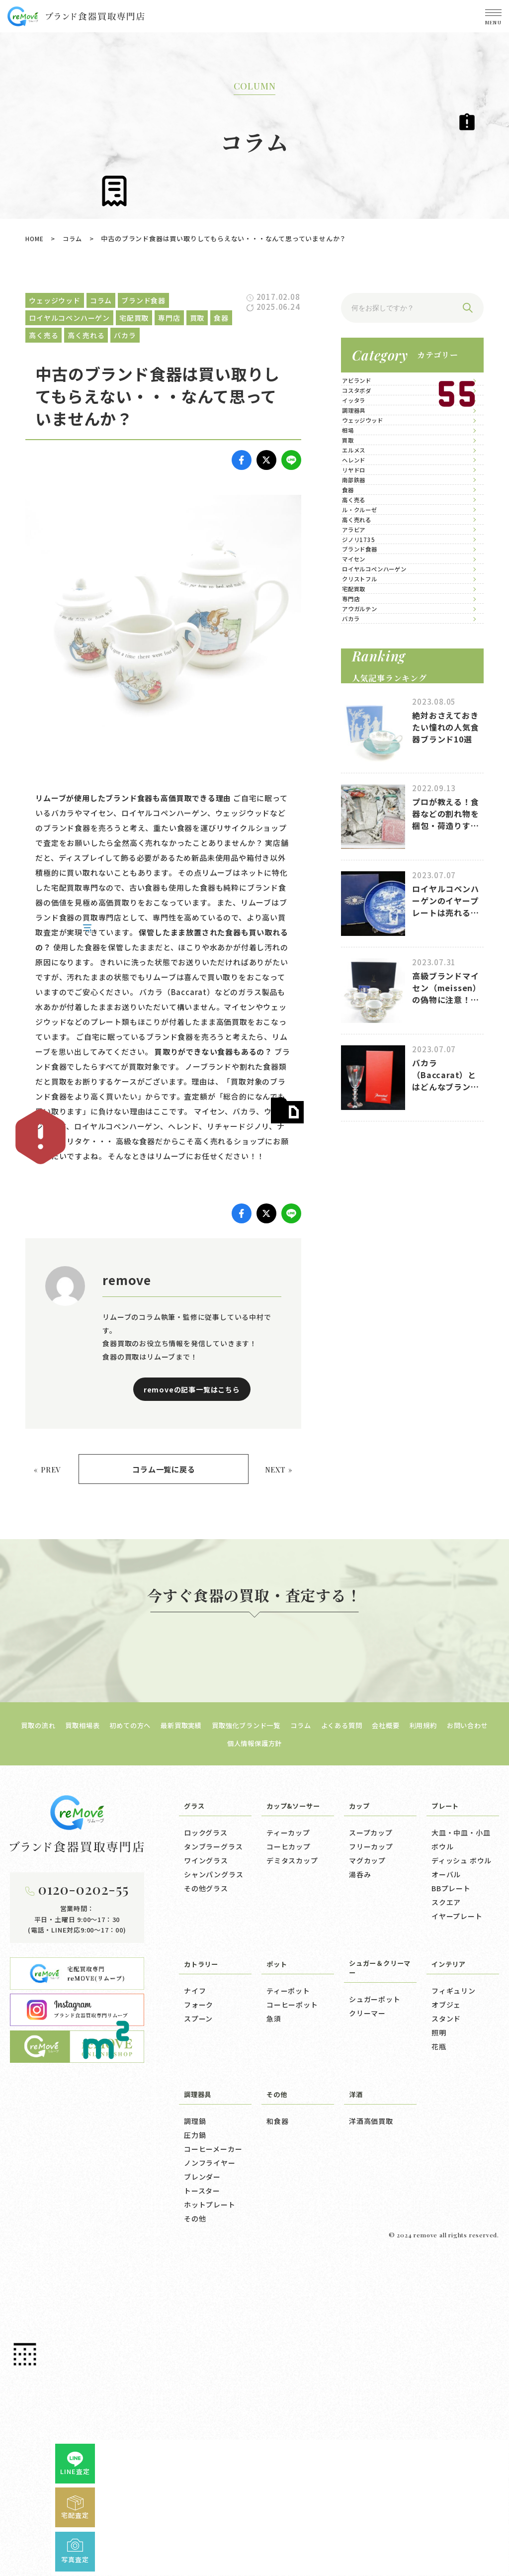 The height and width of the screenshot is (2576, 509). I want to click on indicates item number 55 in a list or sequence, so click(457, 394).